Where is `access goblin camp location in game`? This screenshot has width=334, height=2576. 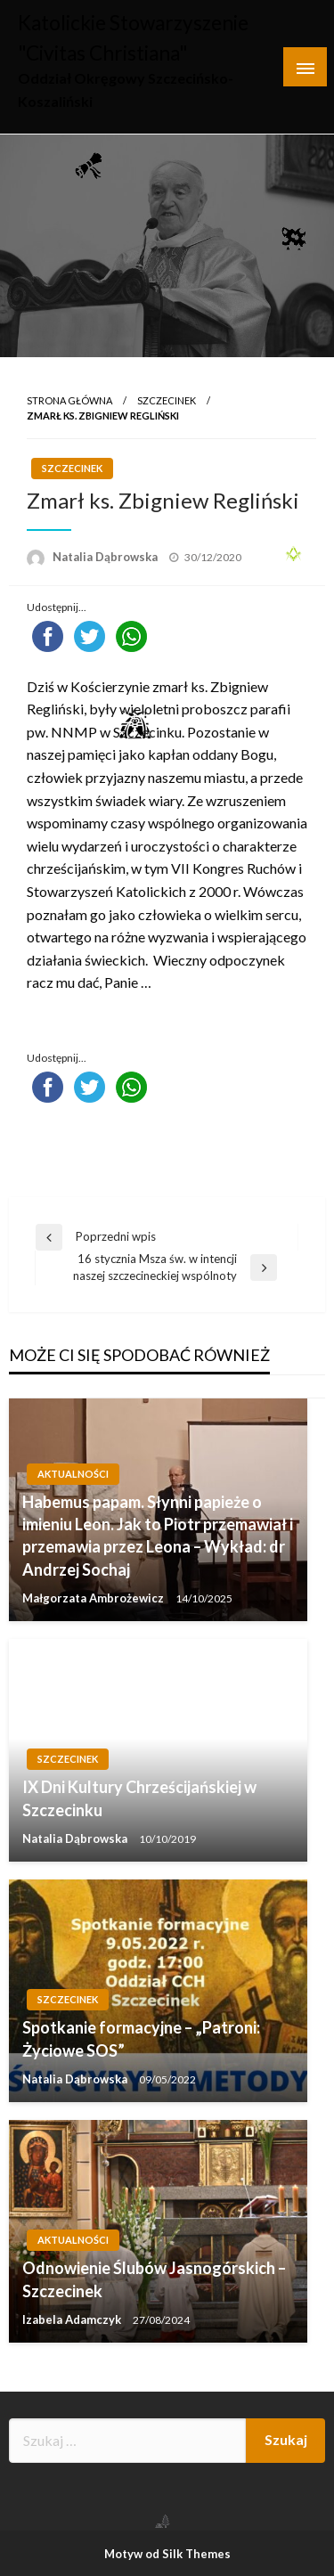
access goblin camp location in game is located at coordinates (134, 722).